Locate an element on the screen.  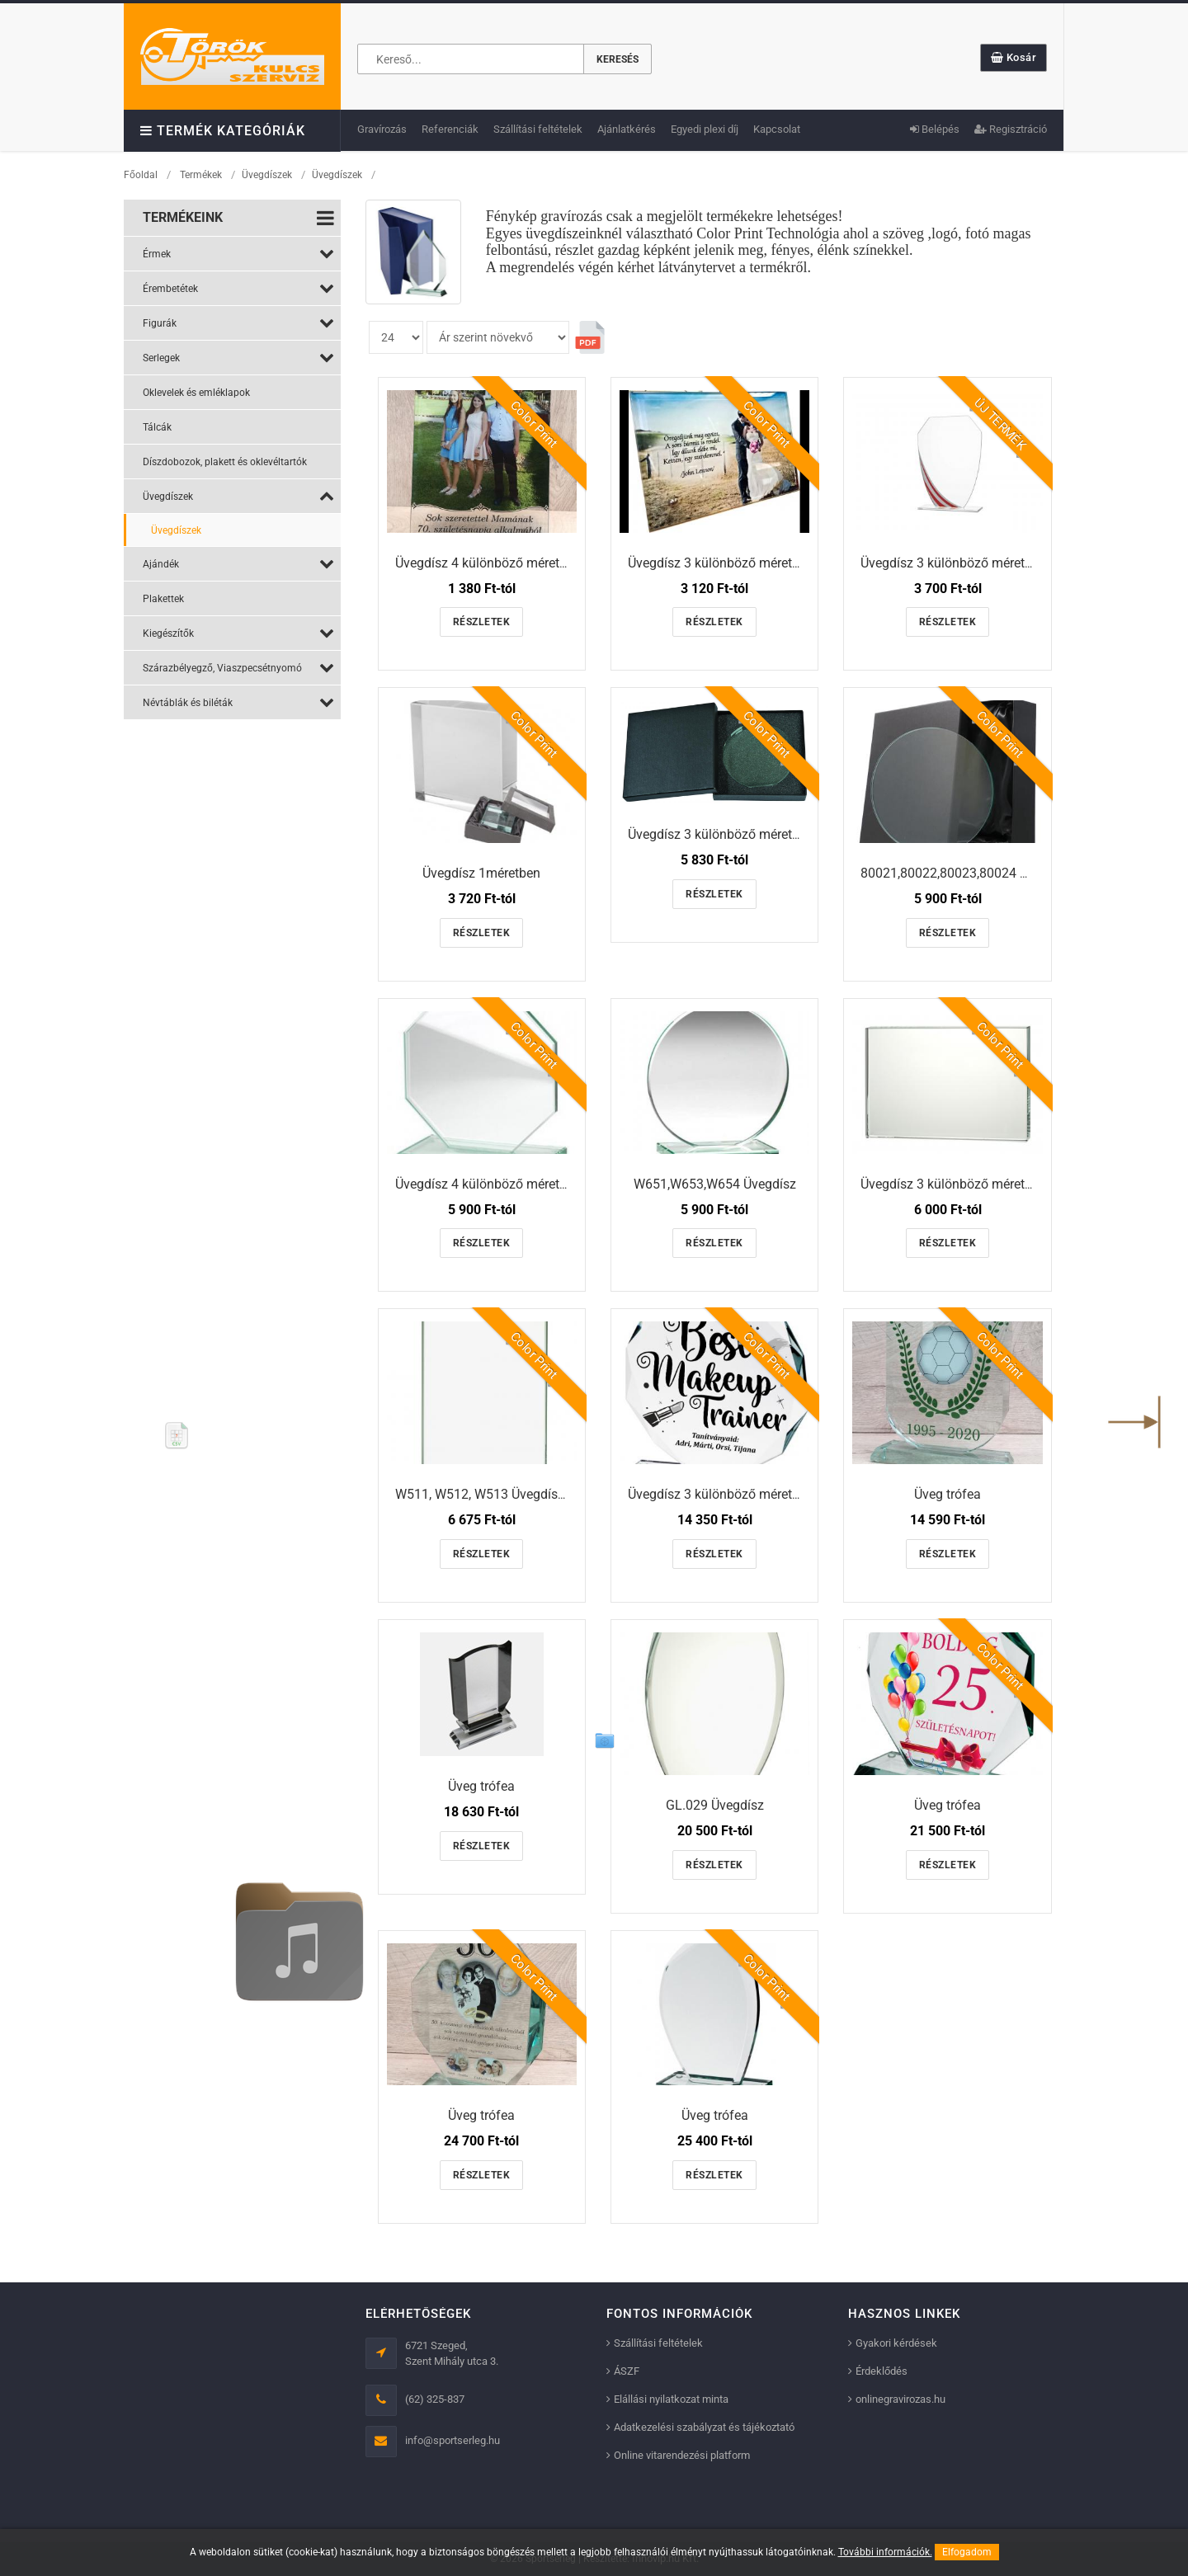
open a CSV spreadsheet file is located at coordinates (177, 1435).